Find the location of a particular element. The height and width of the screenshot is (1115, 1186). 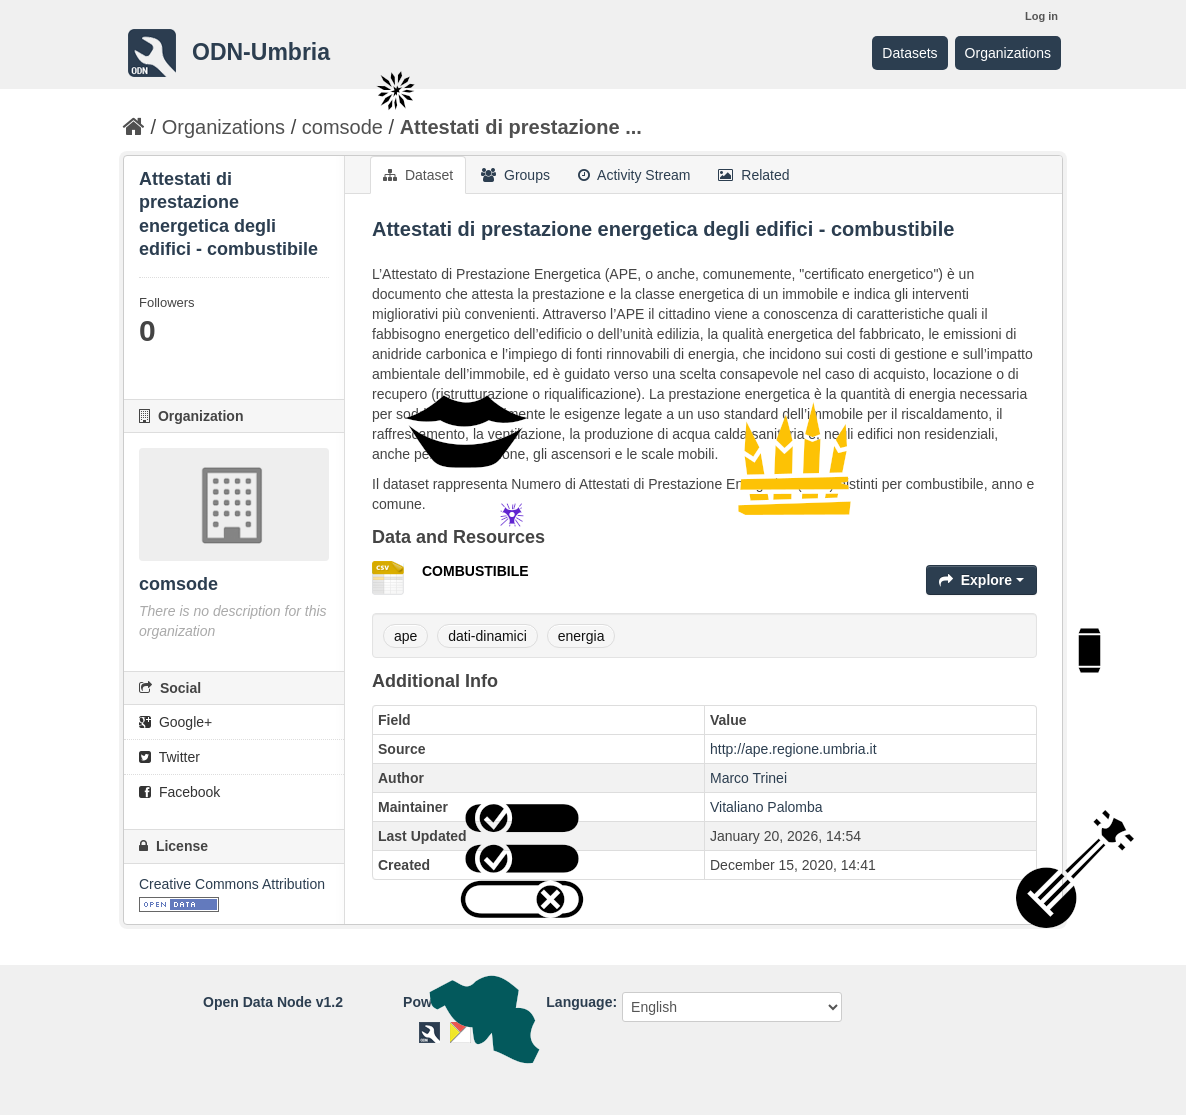

view rare or legendary item details is located at coordinates (512, 515).